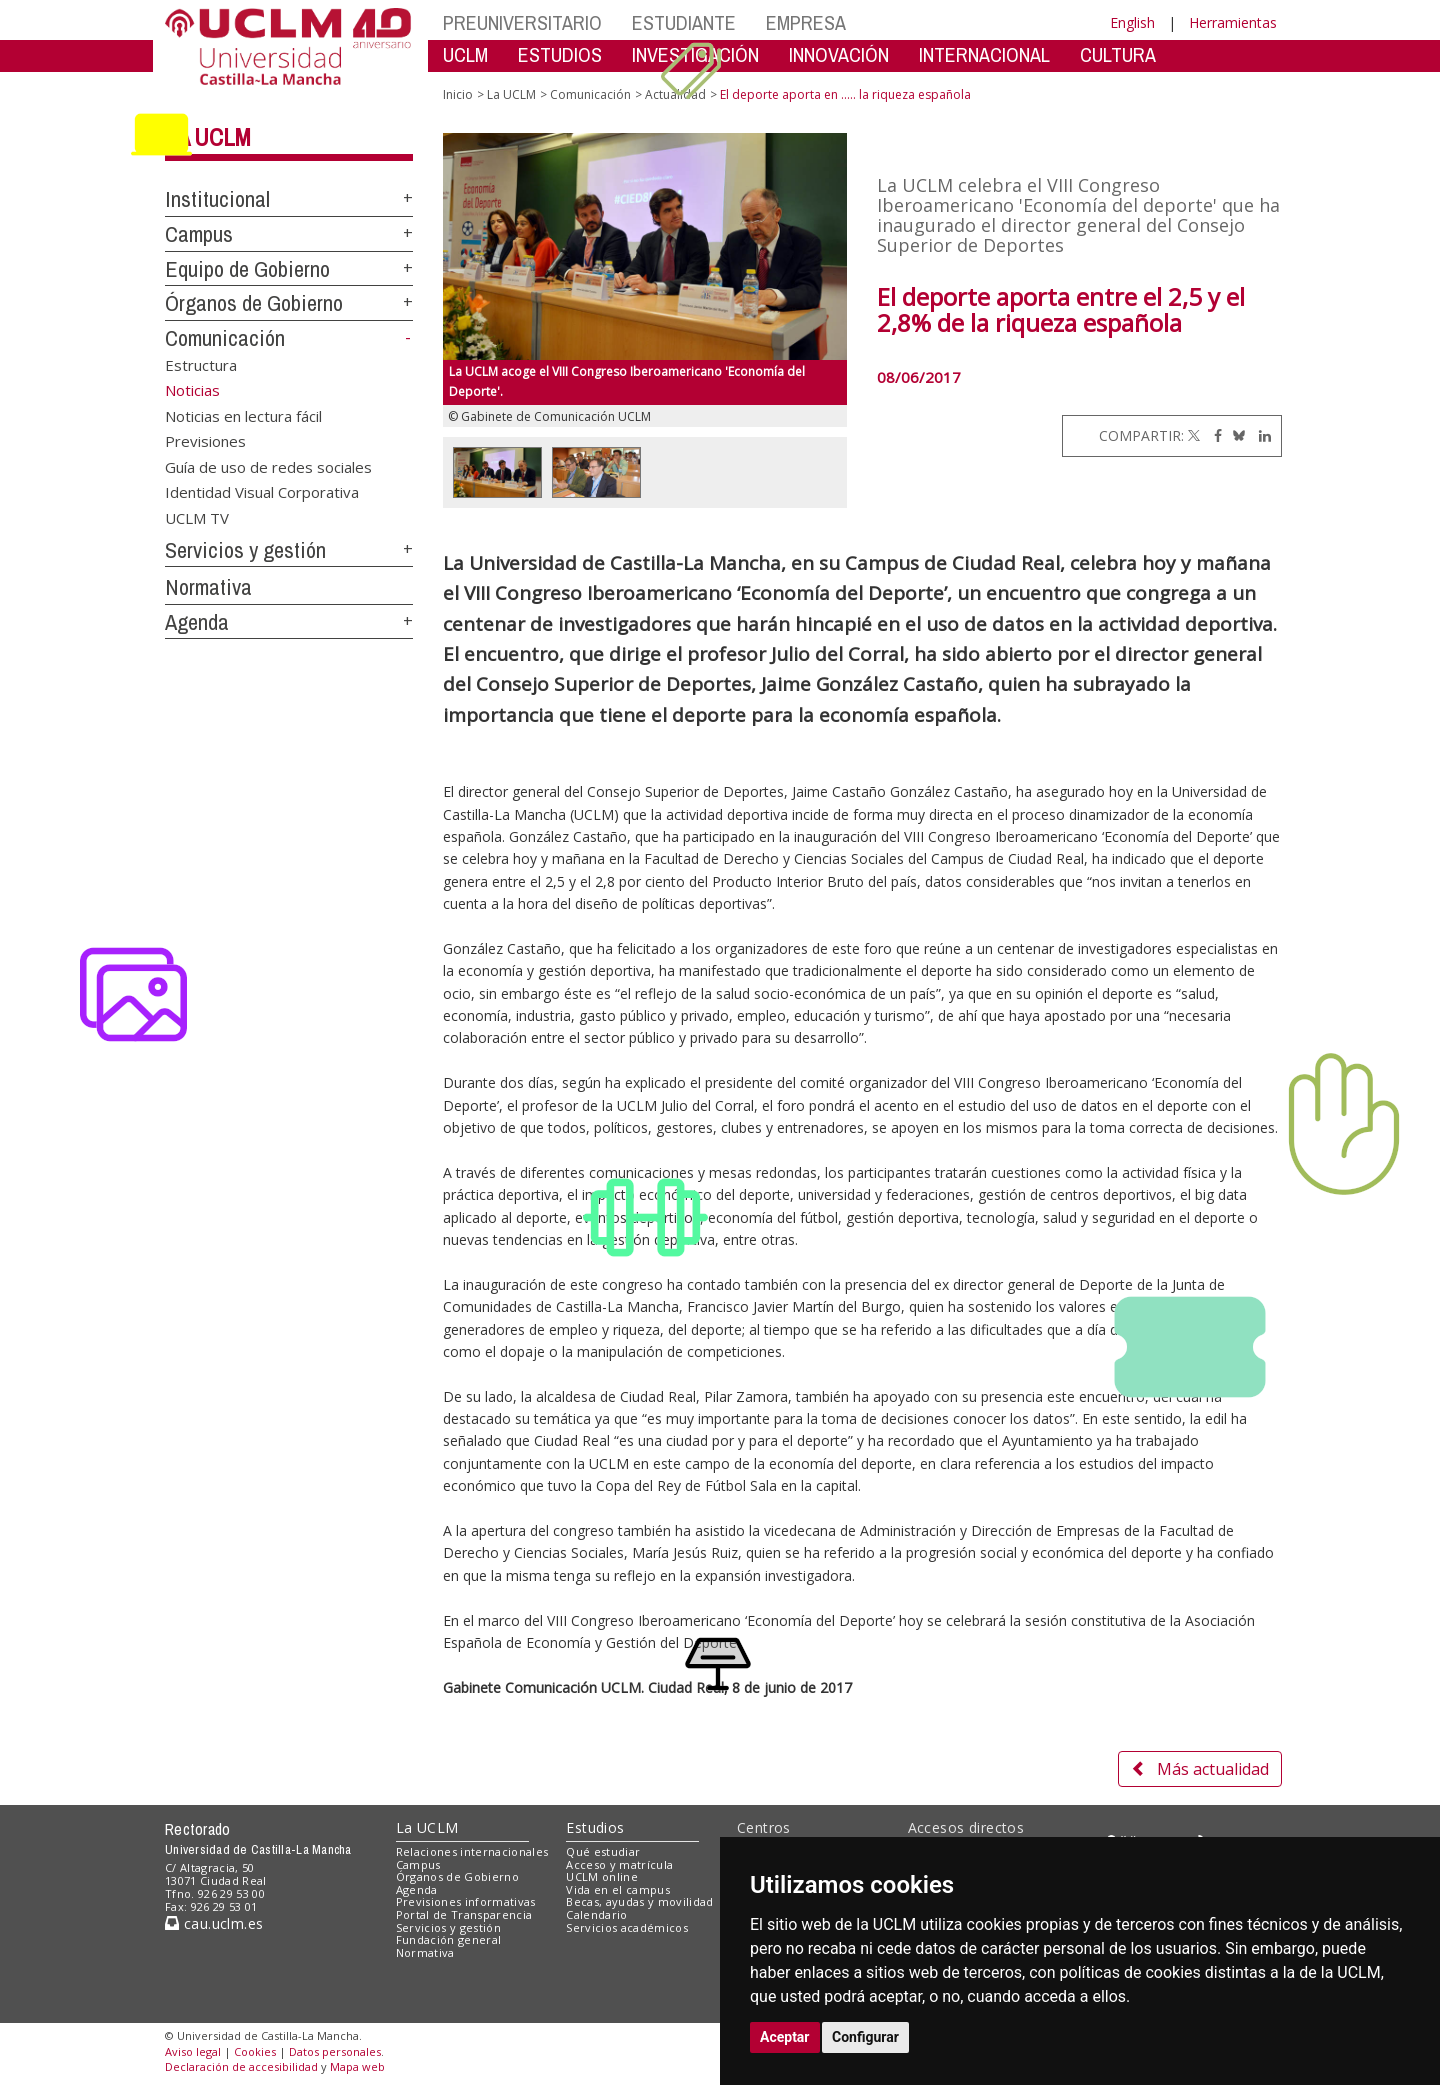 Image resolution: width=1440 pixels, height=2085 pixels. What do you see at coordinates (1190, 1347) in the screenshot?
I see `view your tickets or passes` at bounding box center [1190, 1347].